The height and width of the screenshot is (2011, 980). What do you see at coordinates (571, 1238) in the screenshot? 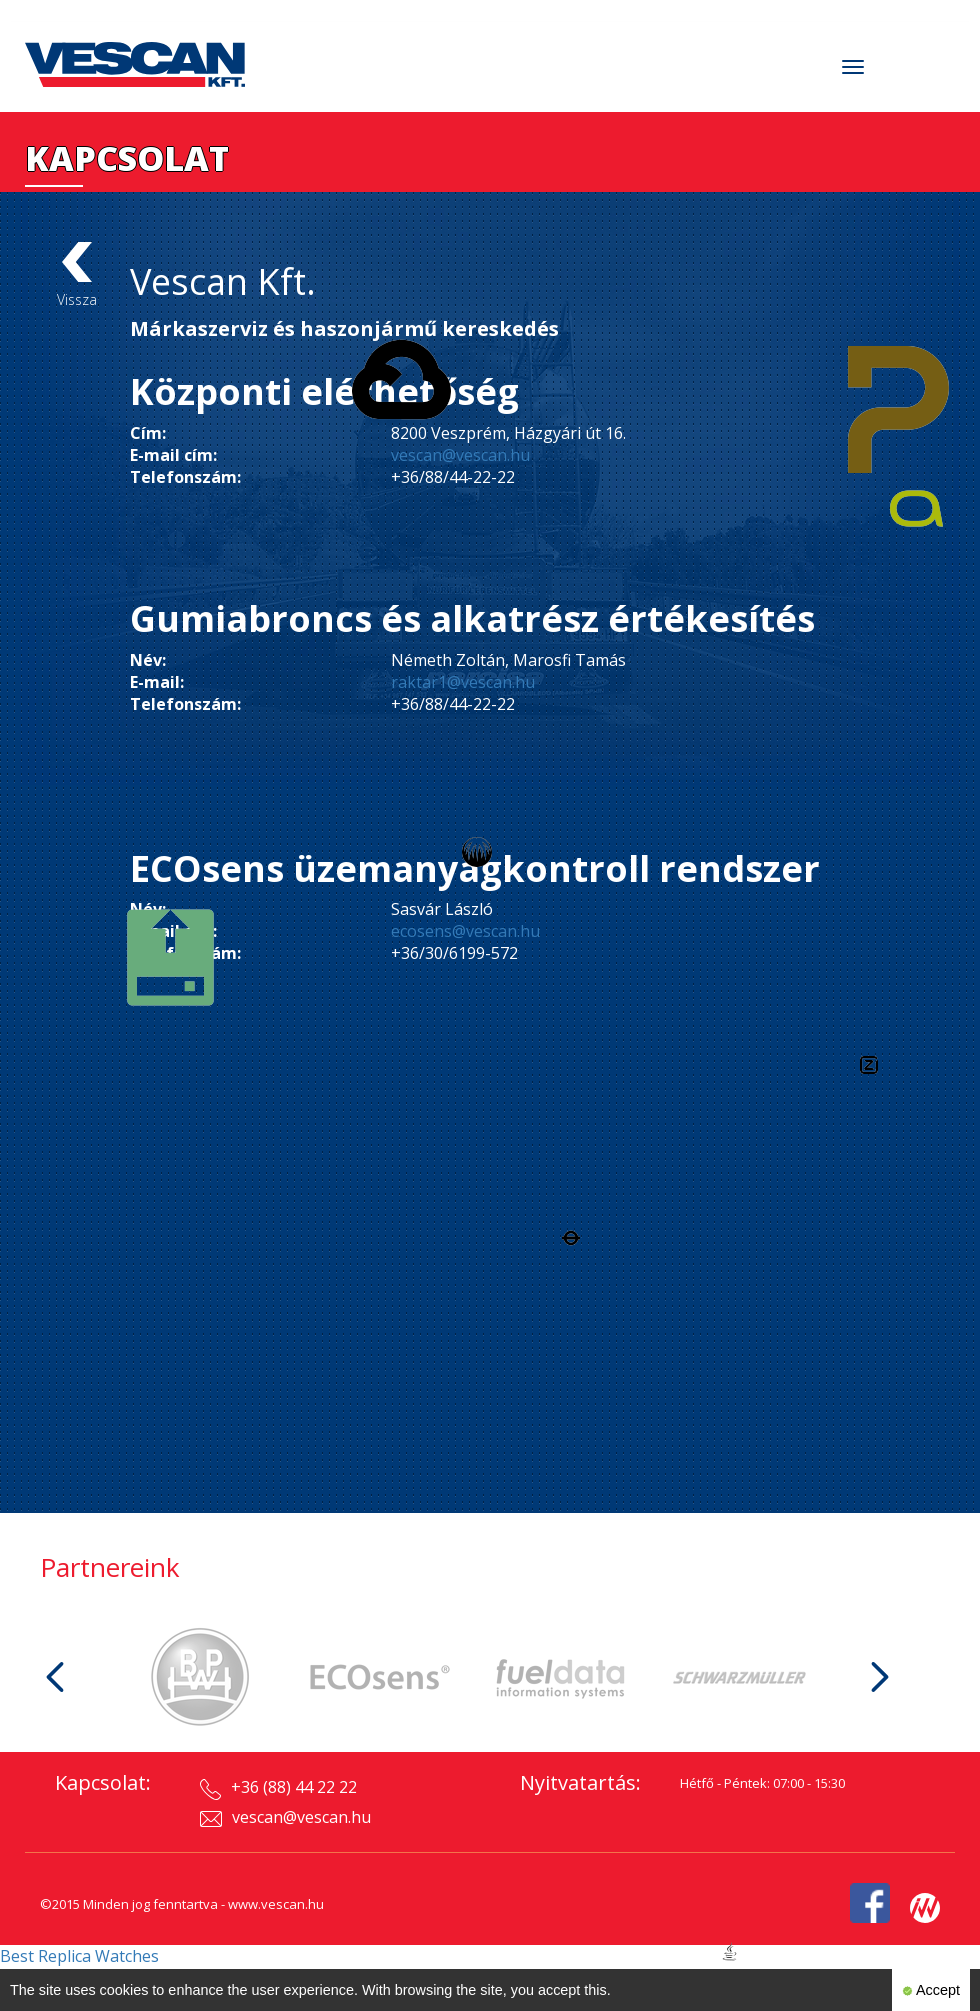
I see `transport for london official logo` at bounding box center [571, 1238].